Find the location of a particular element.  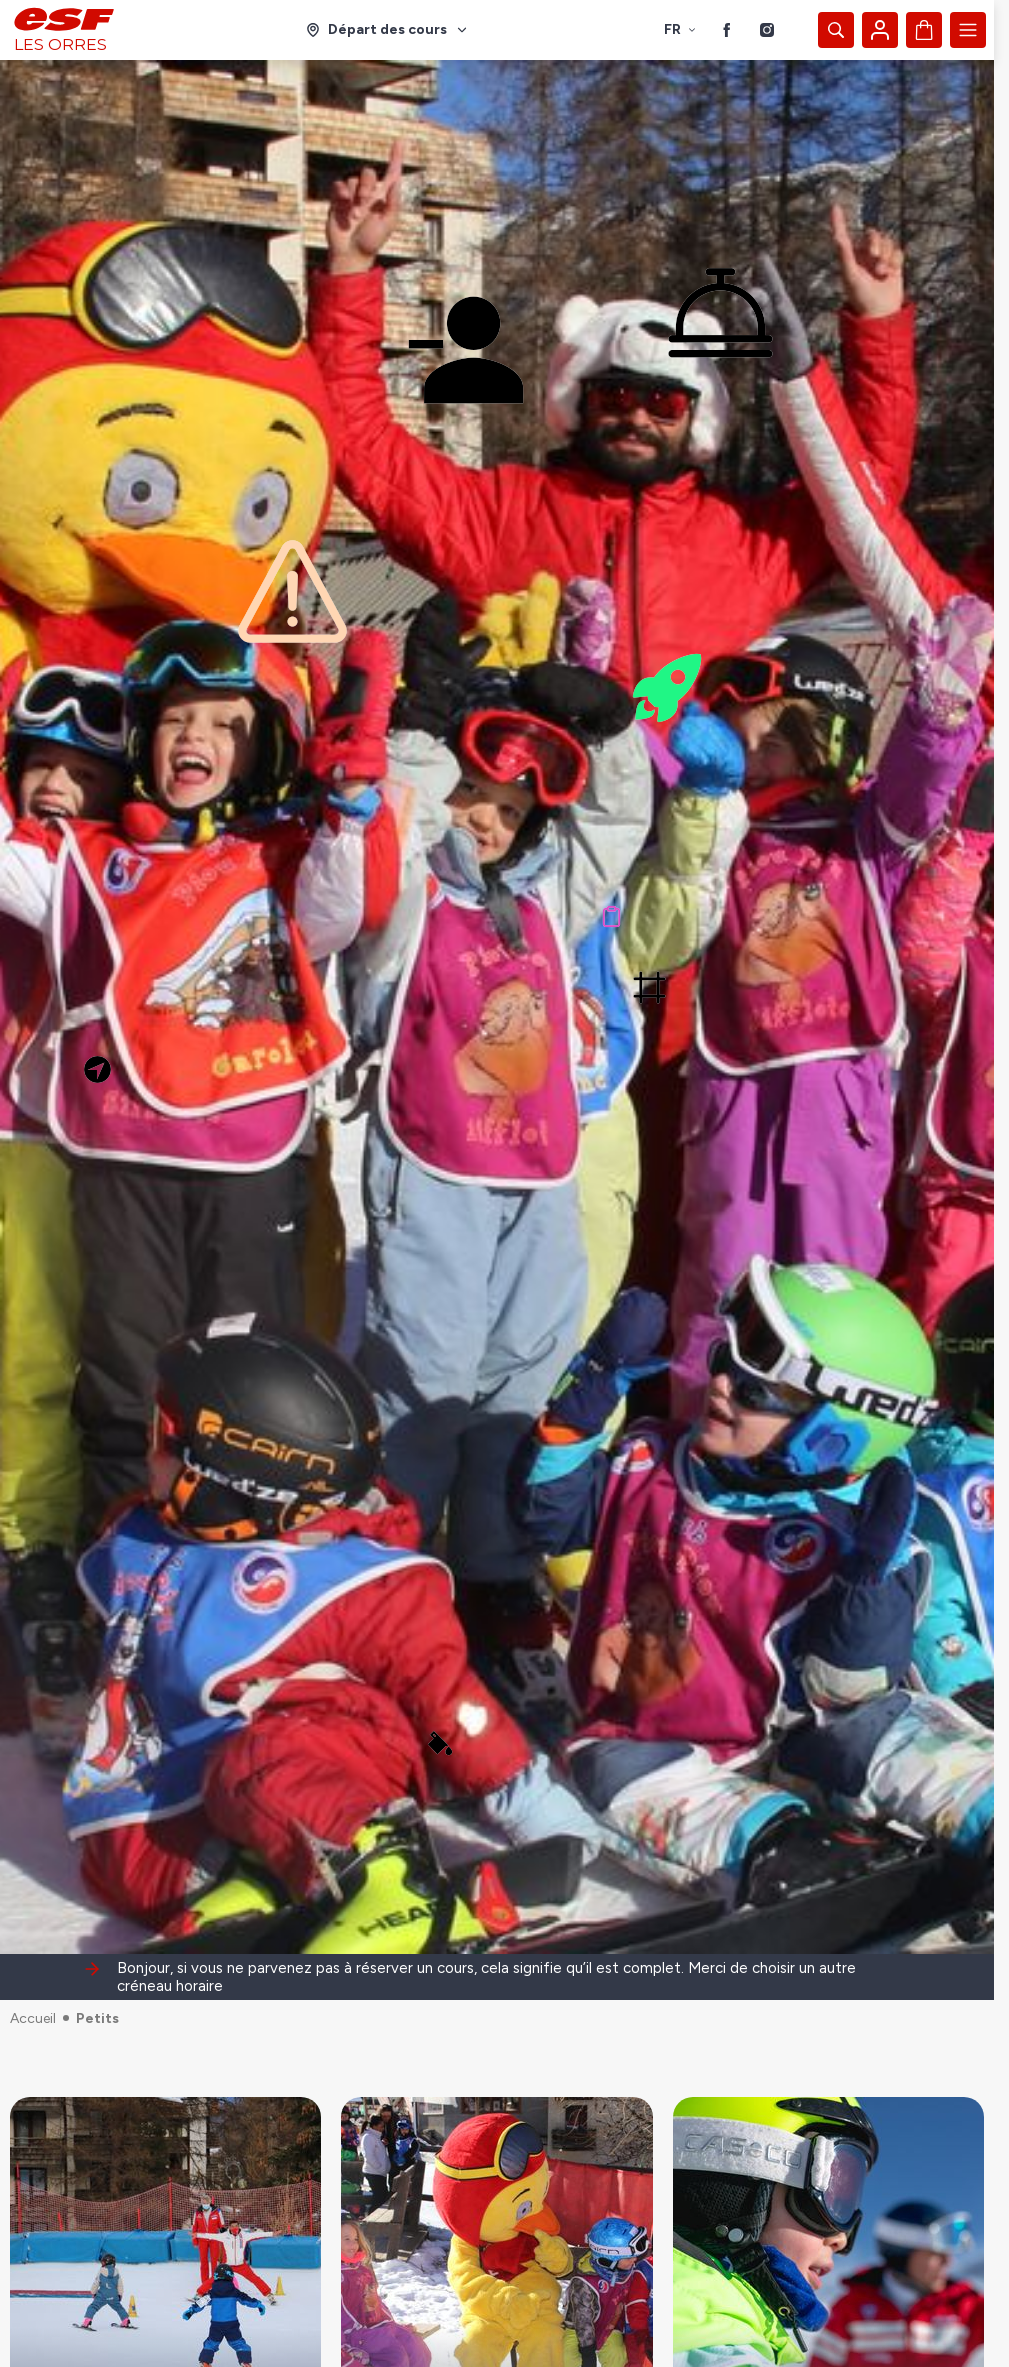

copy to clipboard is located at coordinates (611, 916).